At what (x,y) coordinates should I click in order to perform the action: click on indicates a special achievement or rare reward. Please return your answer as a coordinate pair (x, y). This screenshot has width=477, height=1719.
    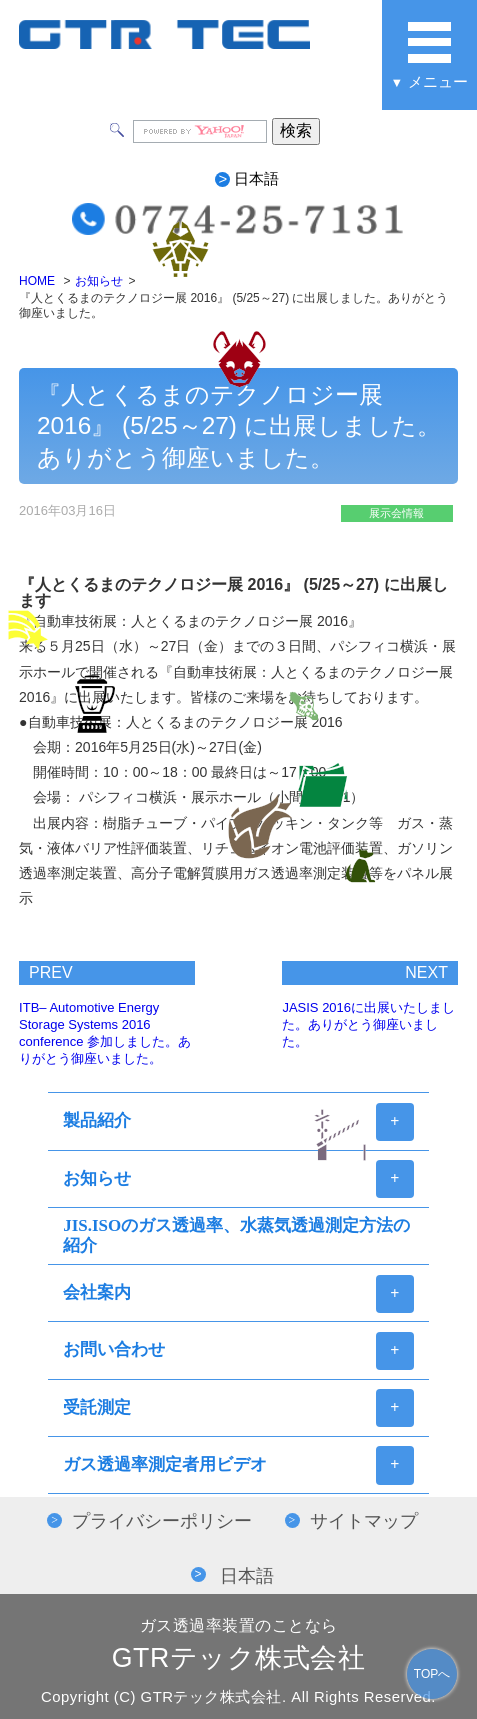
    Looking at the image, I should click on (29, 631).